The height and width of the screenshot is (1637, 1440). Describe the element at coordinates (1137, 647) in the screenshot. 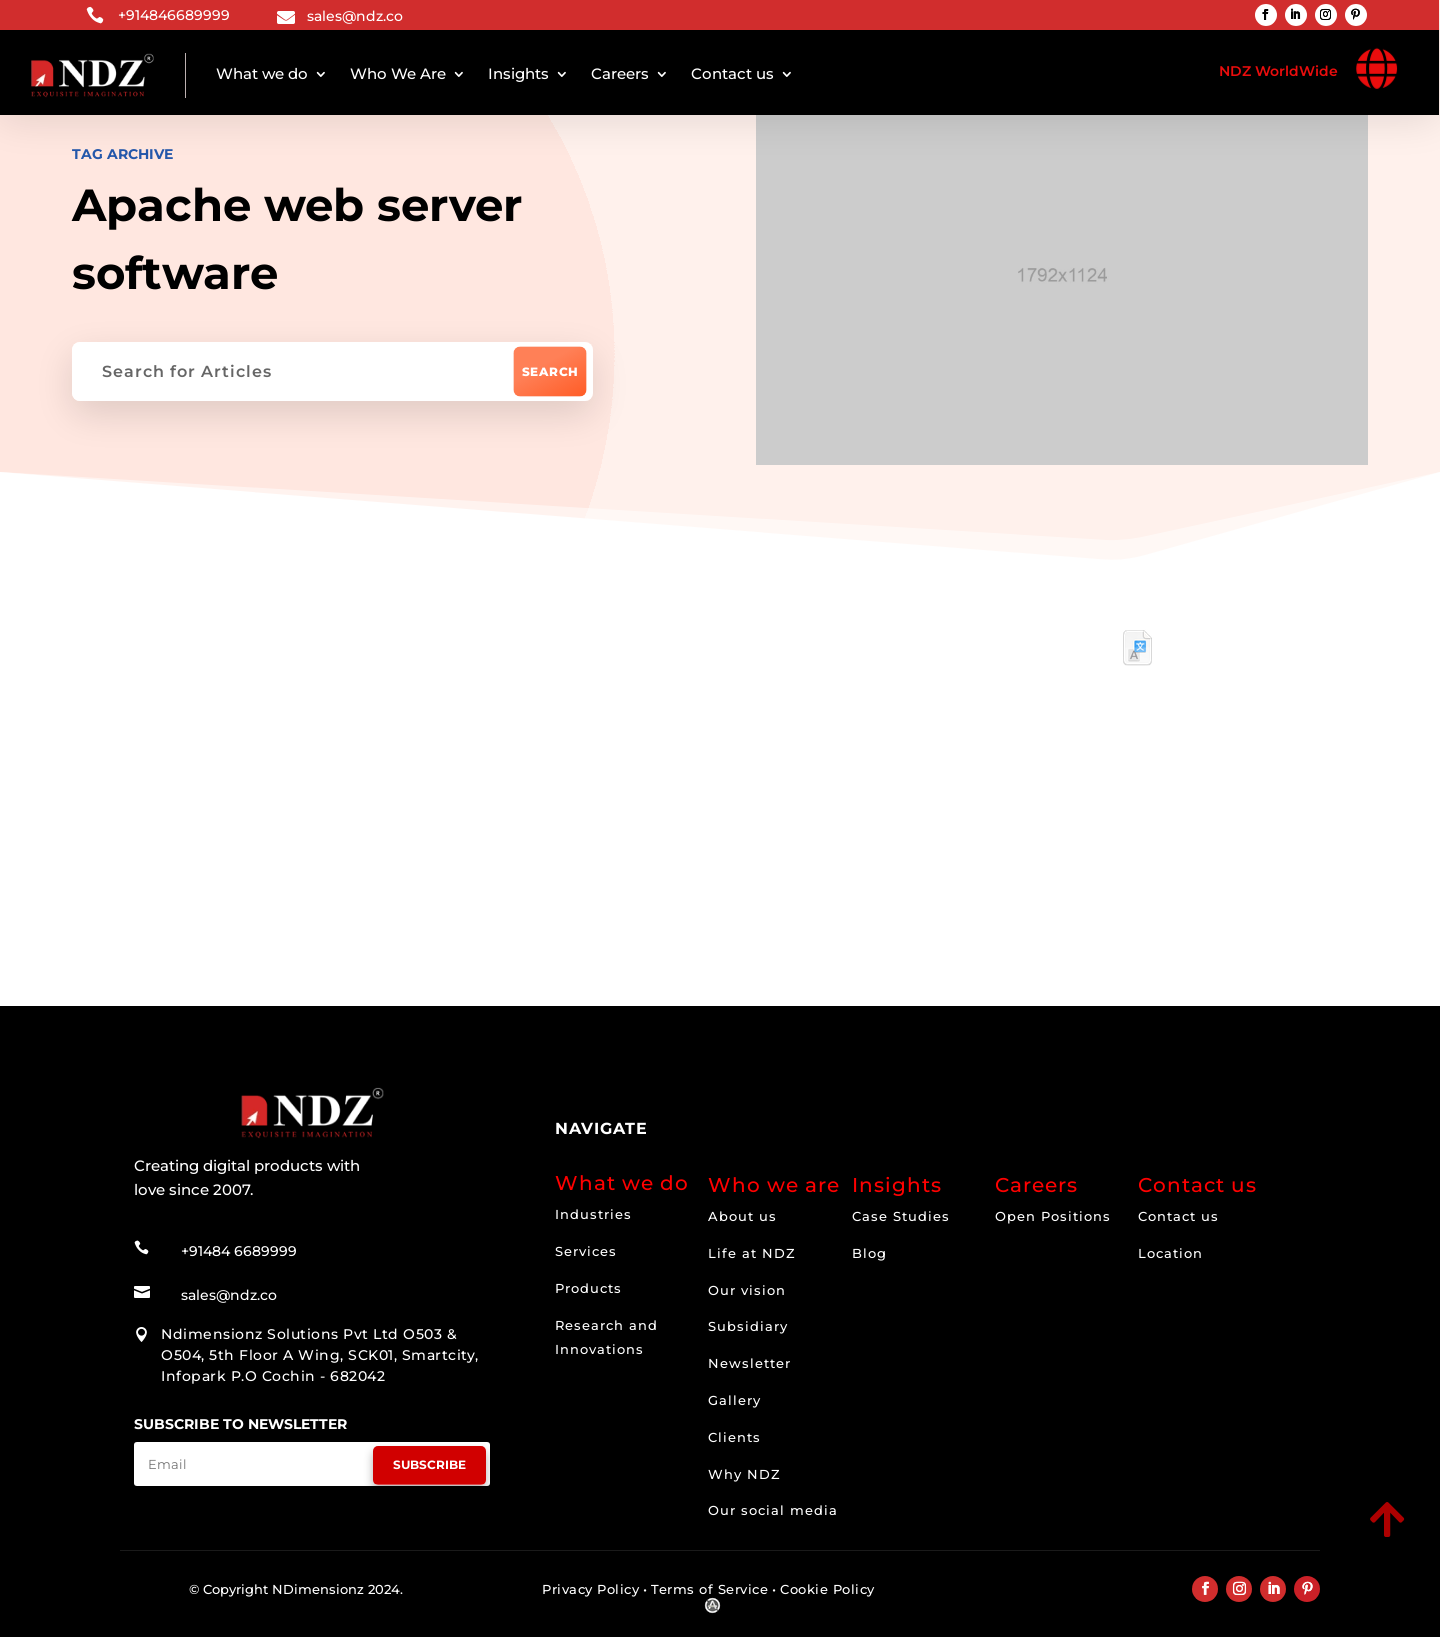

I see `a gettext translation file for software localization` at that location.